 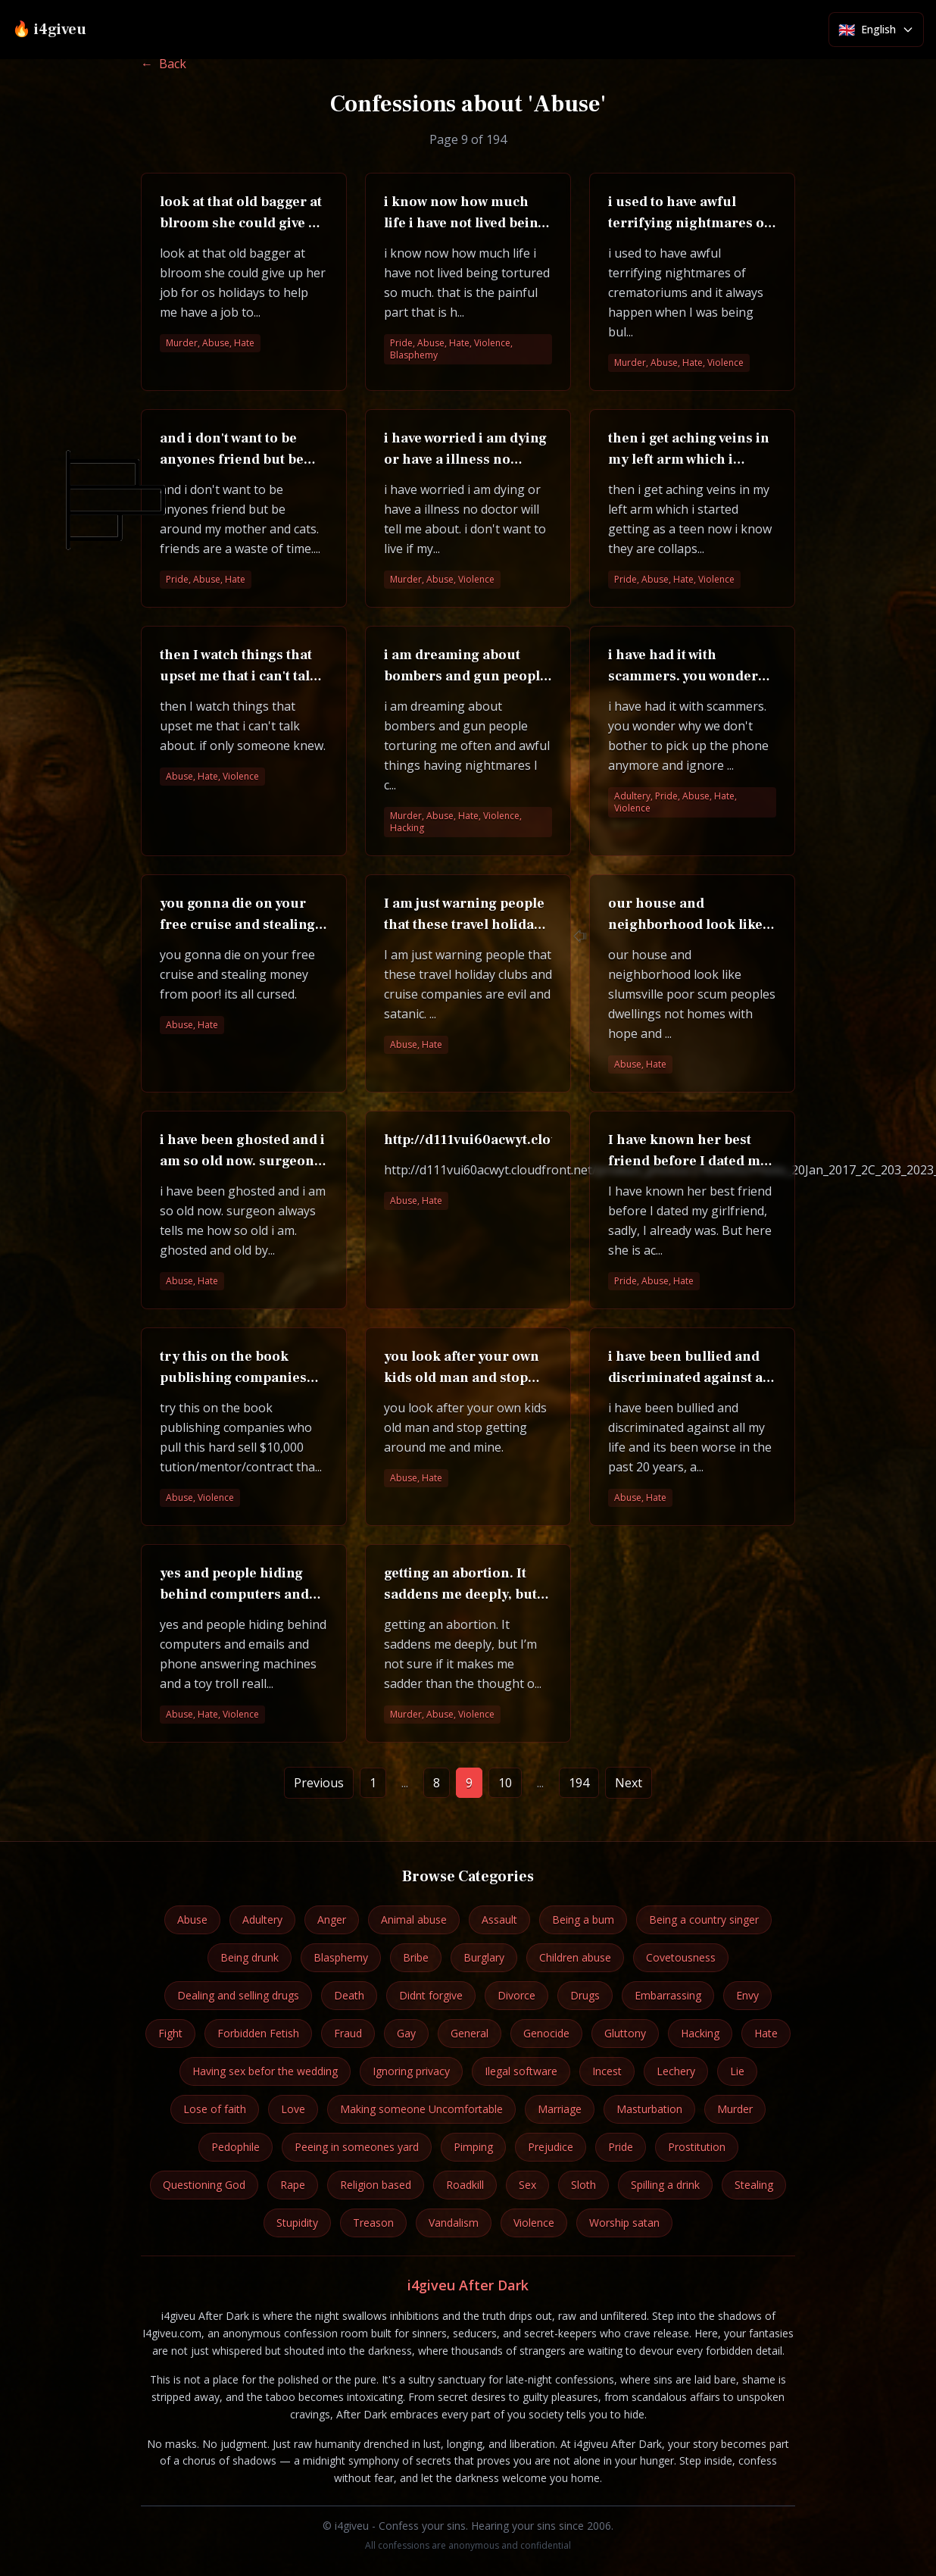 I want to click on view horizontal bar chart data, so click(x=111, y=500).